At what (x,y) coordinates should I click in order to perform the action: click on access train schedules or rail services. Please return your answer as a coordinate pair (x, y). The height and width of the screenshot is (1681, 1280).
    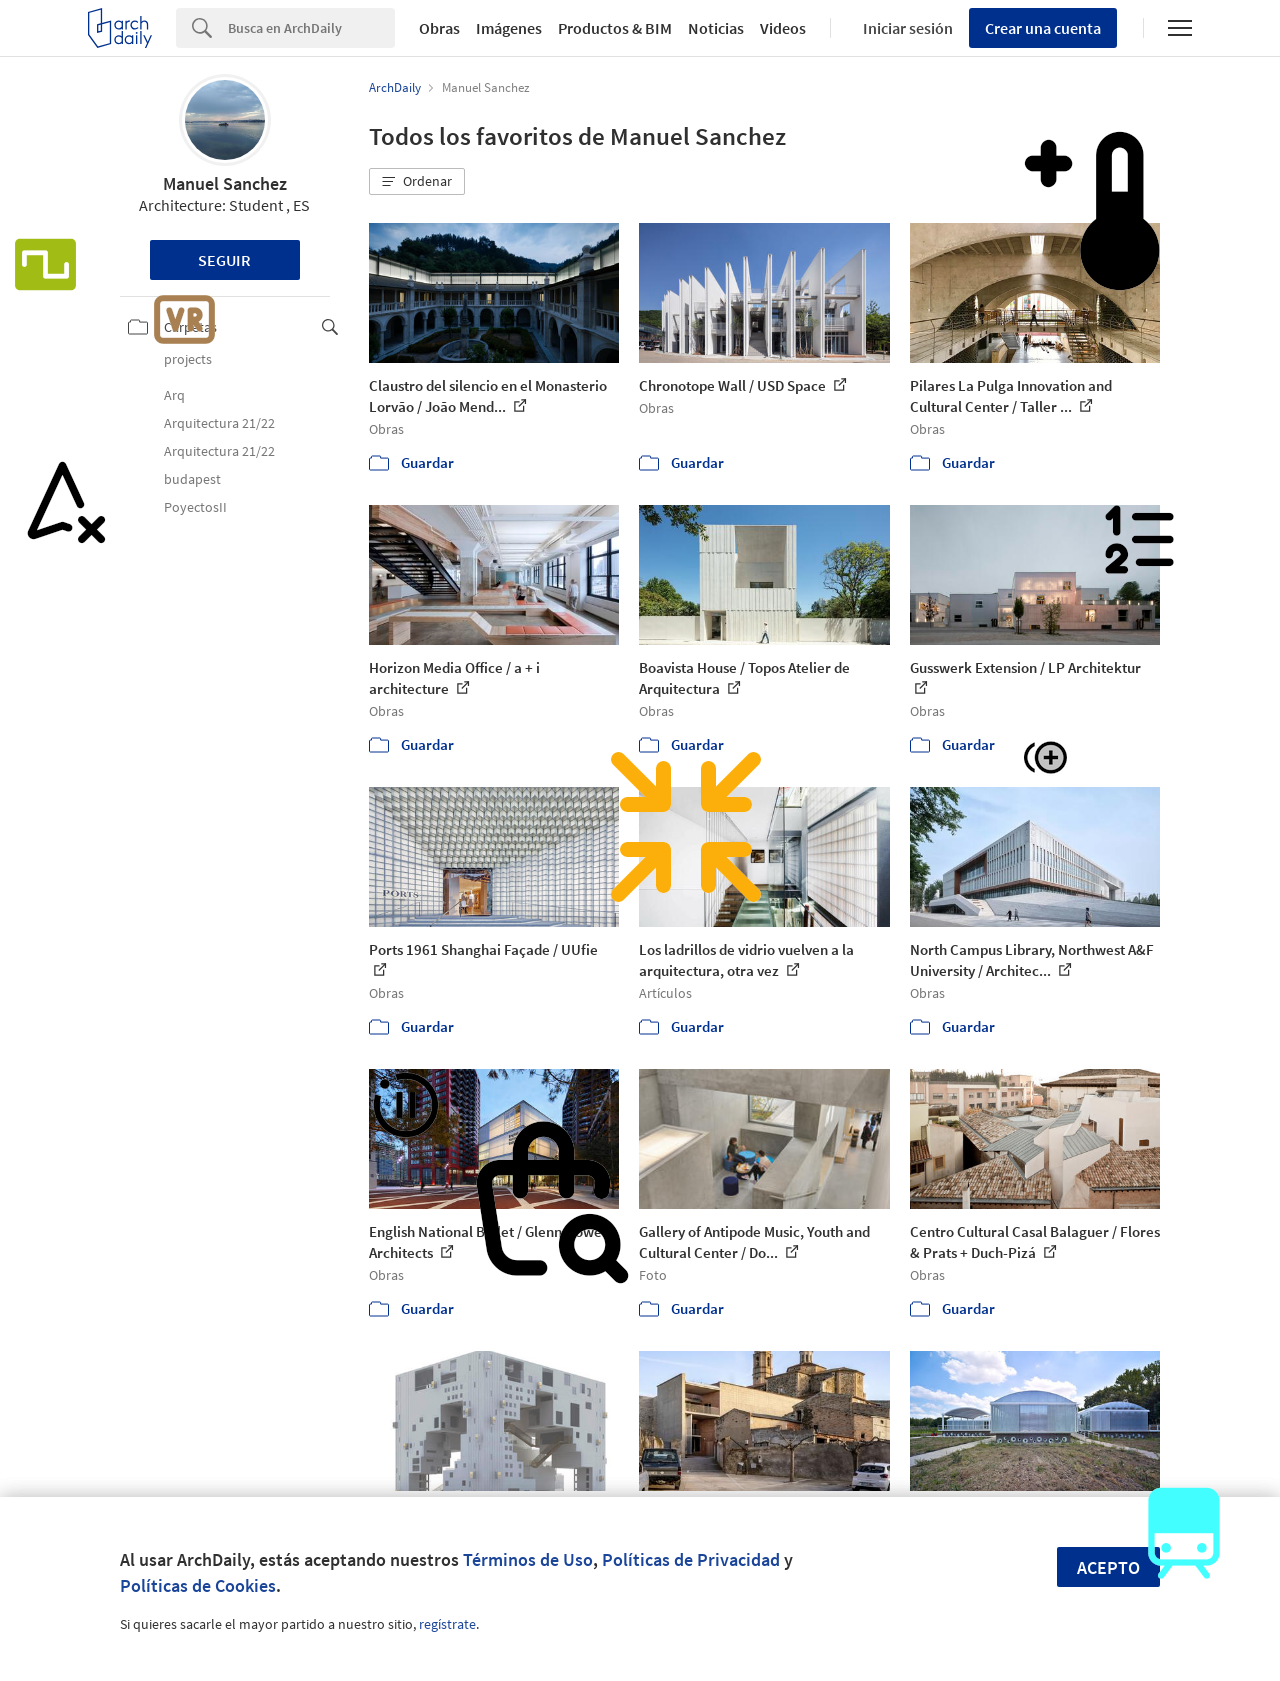
    Looking at the image, I should click on (1184, 1530).